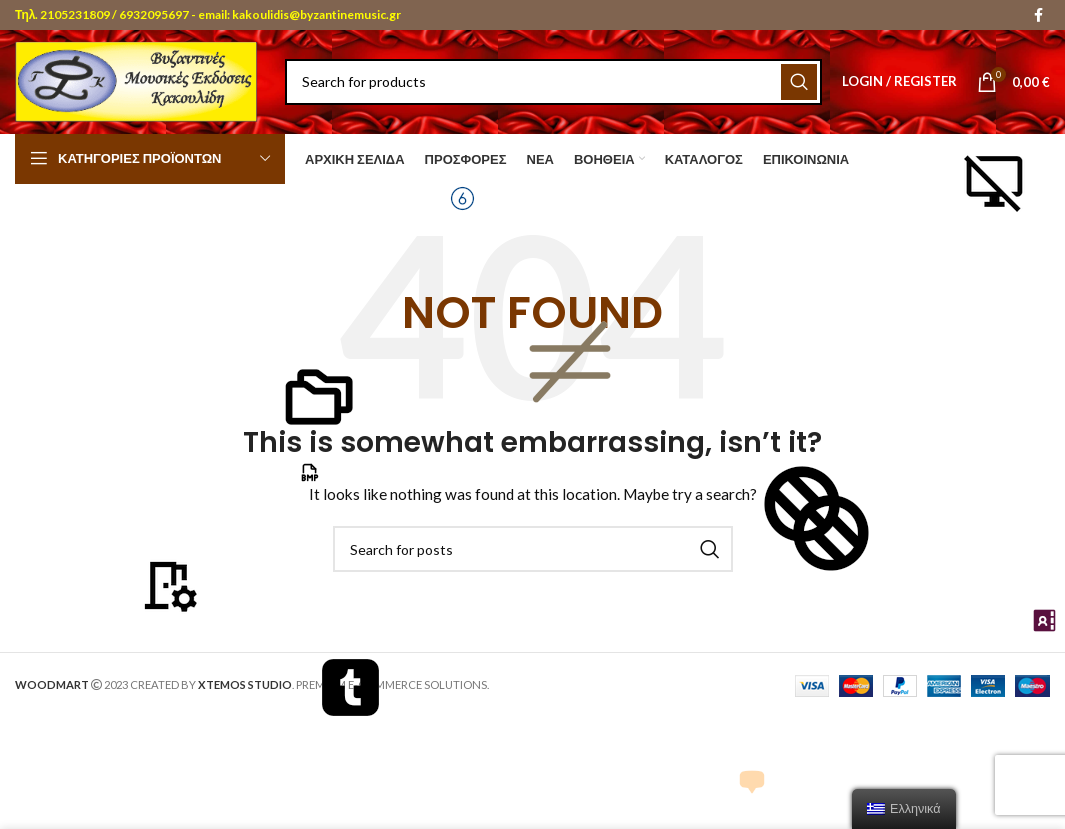 The width and height of the screenshot is (1065, 829). What do you see at coordinates (318, 397) in the screenshot?
I see `browse all folders` at bounding box center [318, 397].